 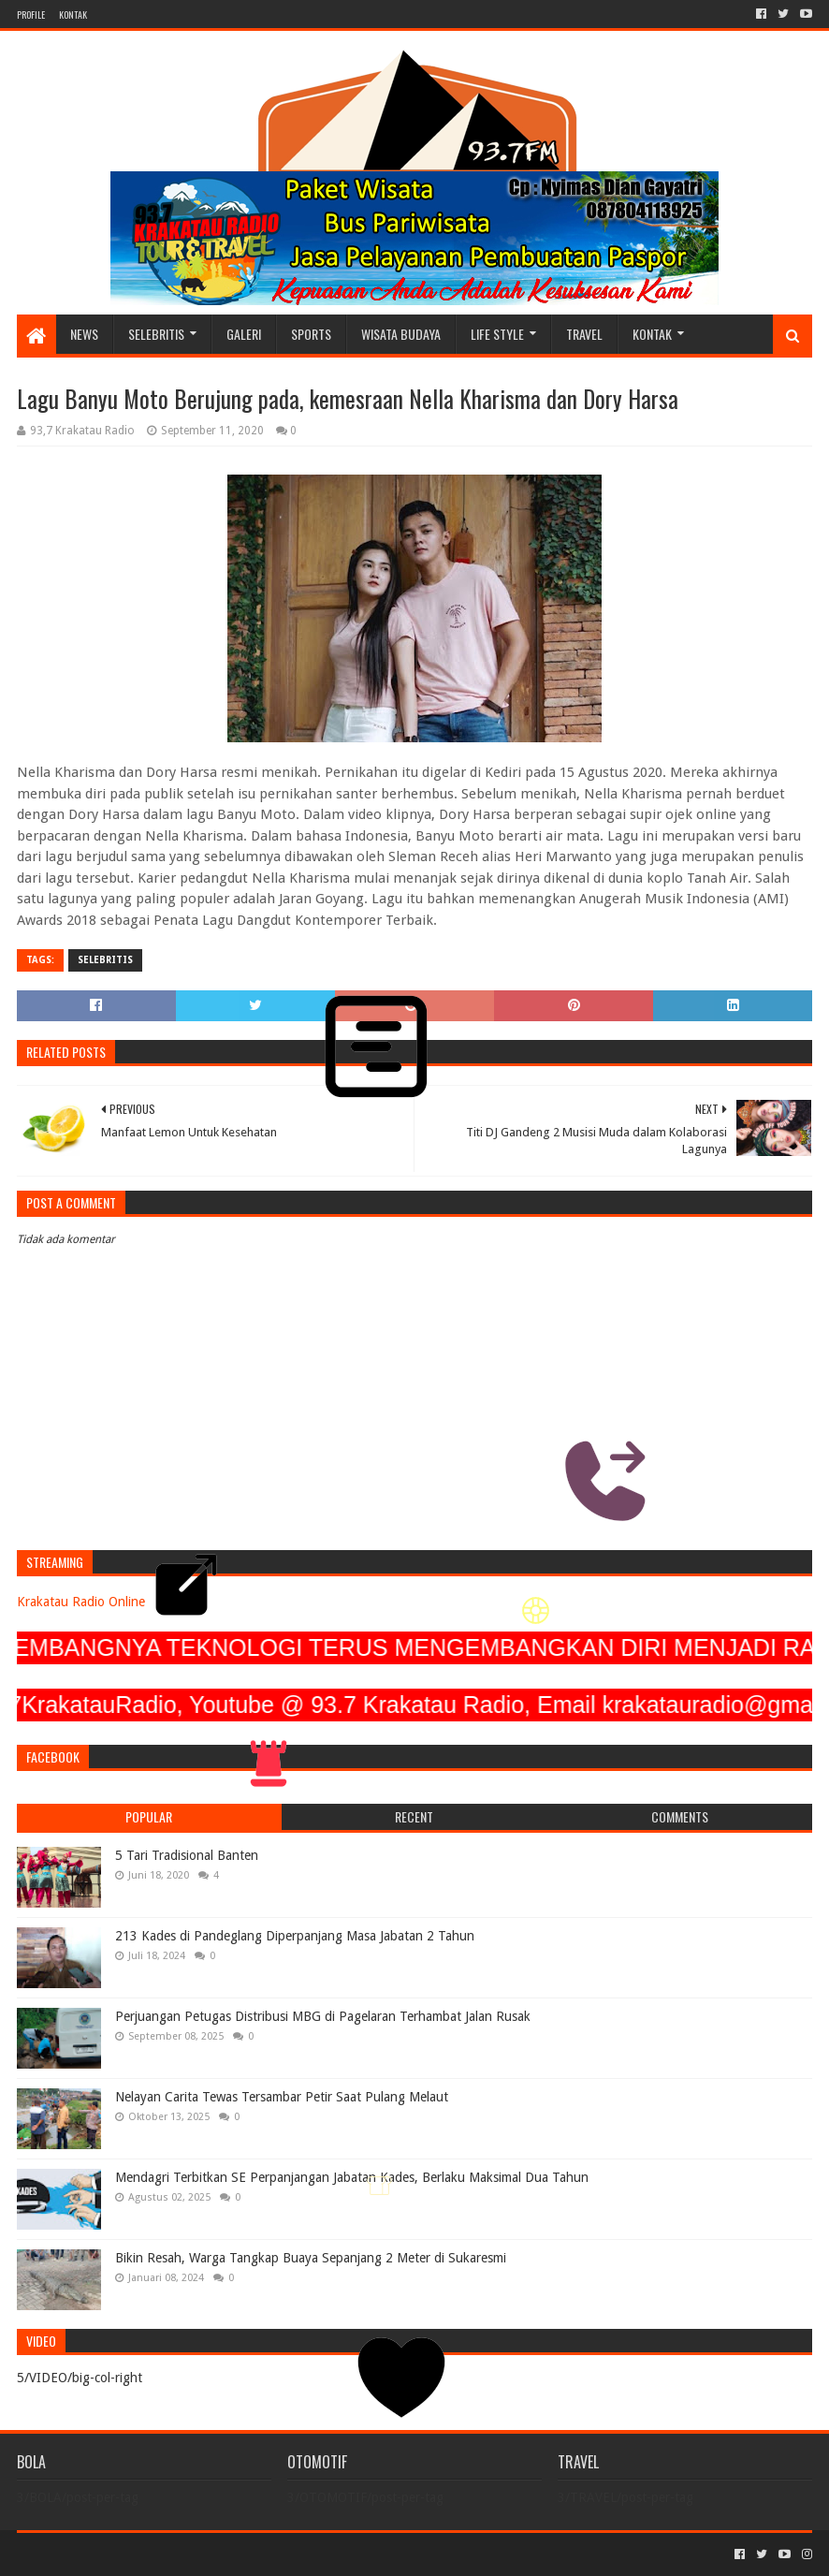 What do you see at coordinates (376, 1046) in the screenshot?
I see `view gantt chart or project timeline` at bounding box center [376, 1046].